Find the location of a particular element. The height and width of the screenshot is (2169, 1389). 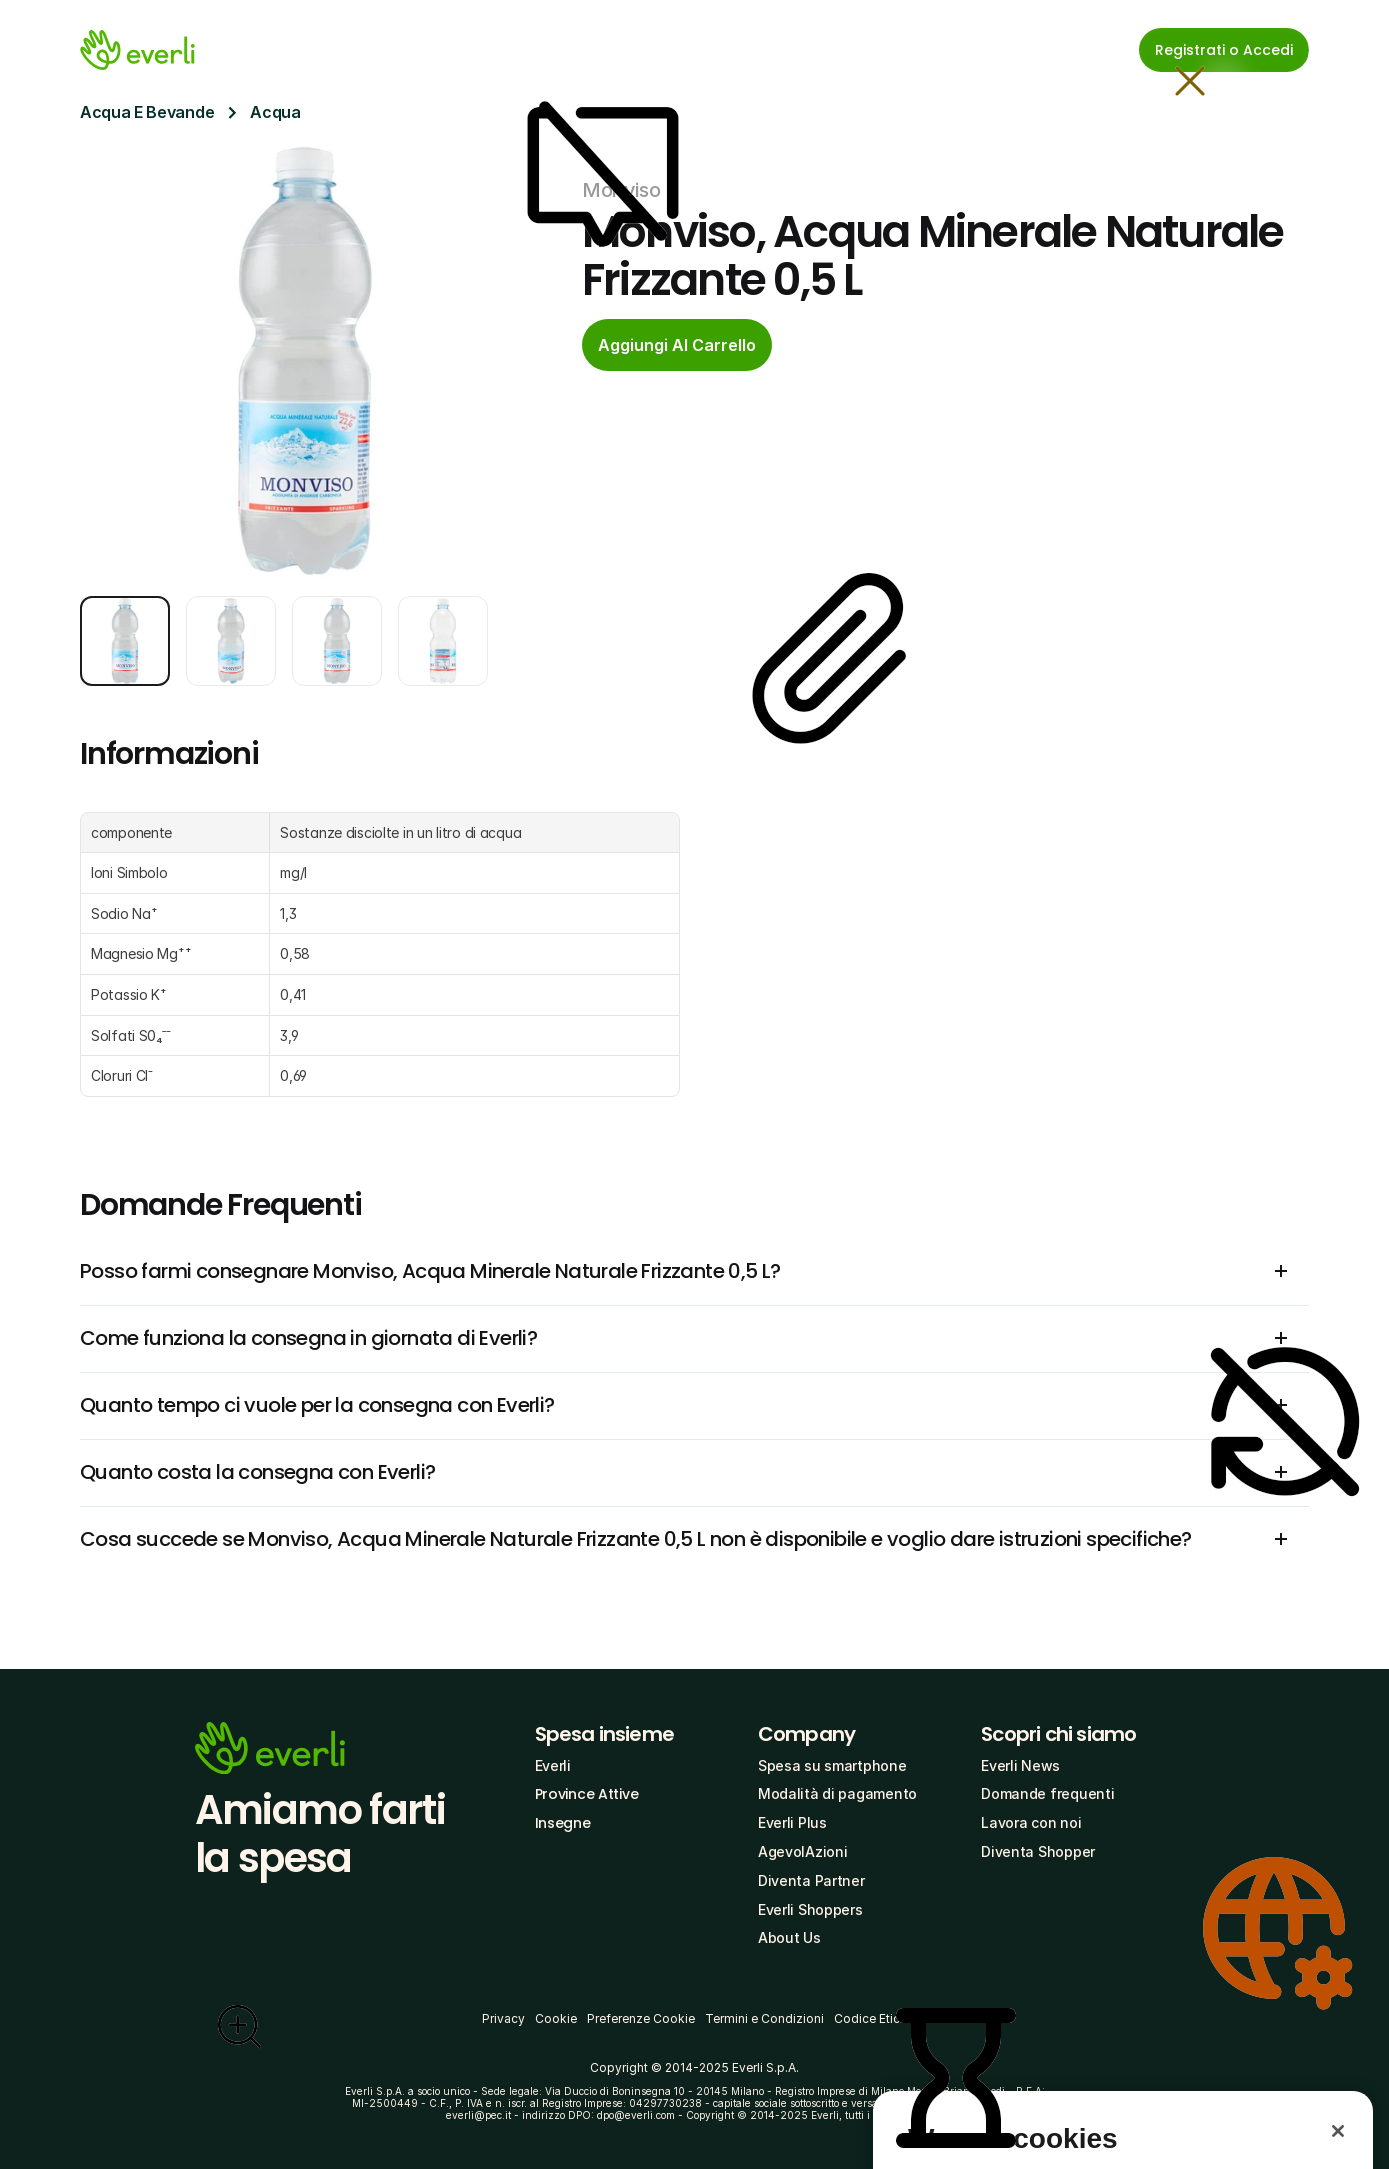

mute or disable chat notifications is located at coordinates (603, 171).